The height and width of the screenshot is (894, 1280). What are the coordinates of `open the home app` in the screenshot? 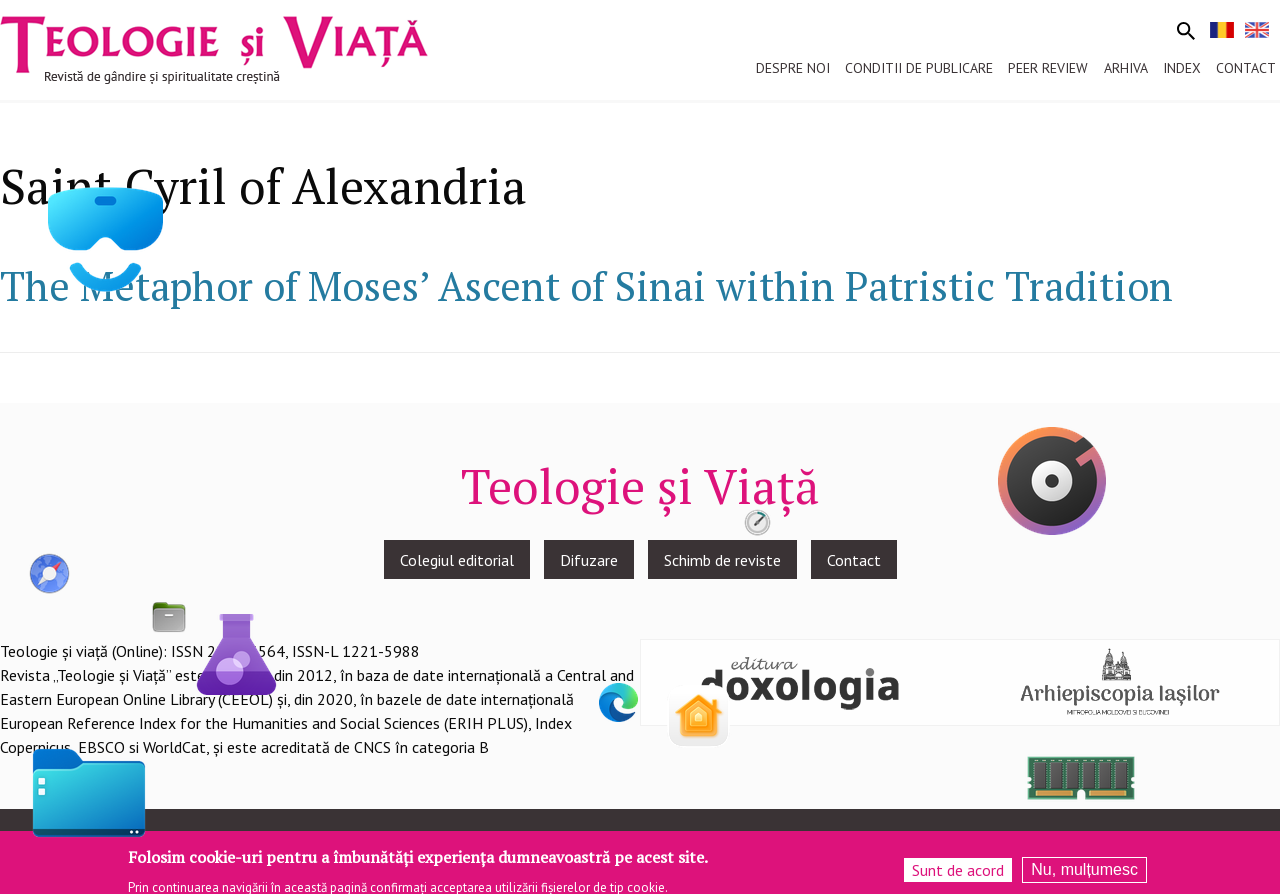 It's located at (698, 716).